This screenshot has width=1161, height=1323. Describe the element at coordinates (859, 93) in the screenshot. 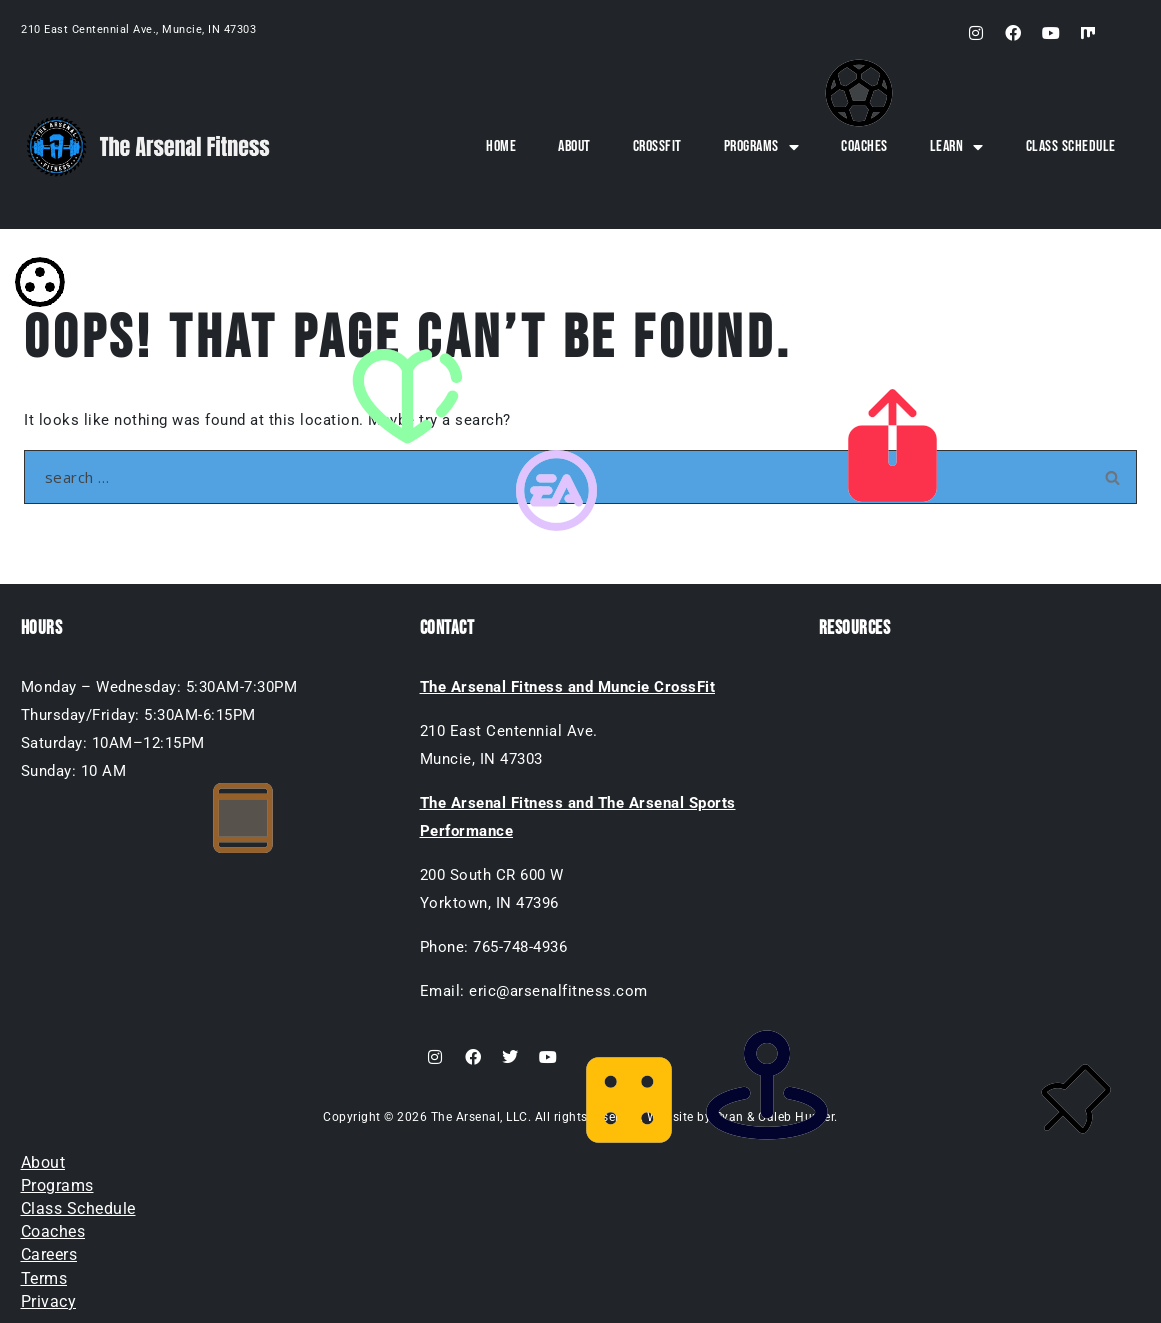

I see `access sports or soccer-related content` at that location.